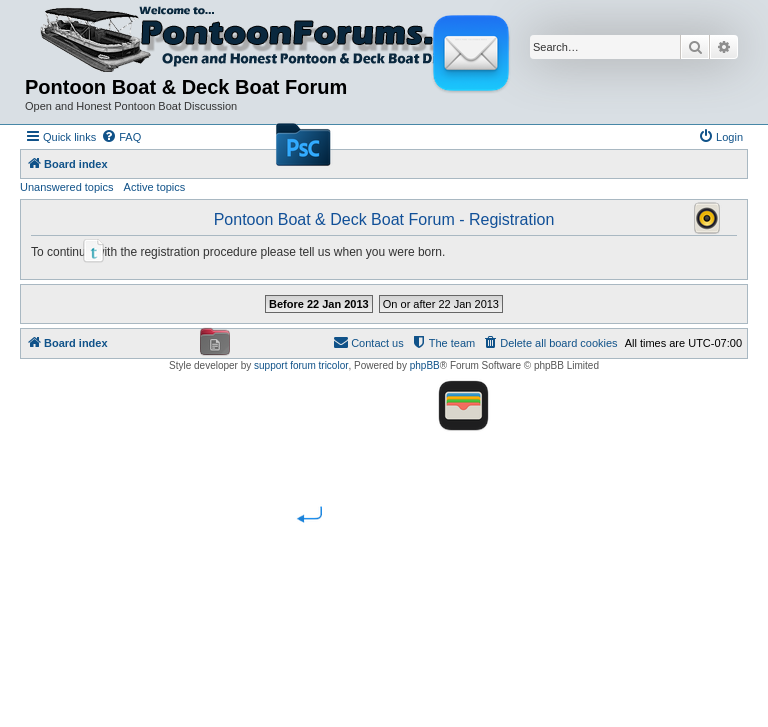  What do you see at coordinates (463, 405) in the screenshot?
I see `access wallet and payment settings` at bounding box center [463, 405].